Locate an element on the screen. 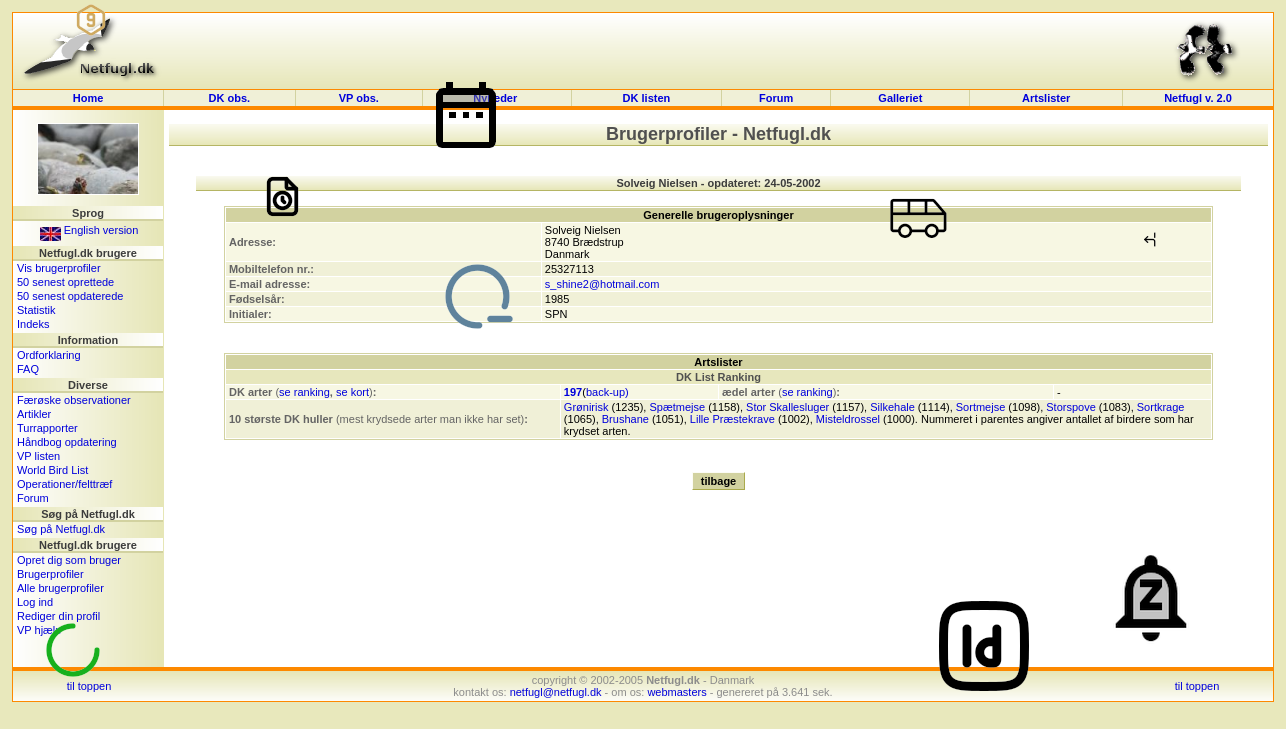 Image resolution: width=1286 pixels, height=729 pixels. select a date range is located at coordinates (466, 115).